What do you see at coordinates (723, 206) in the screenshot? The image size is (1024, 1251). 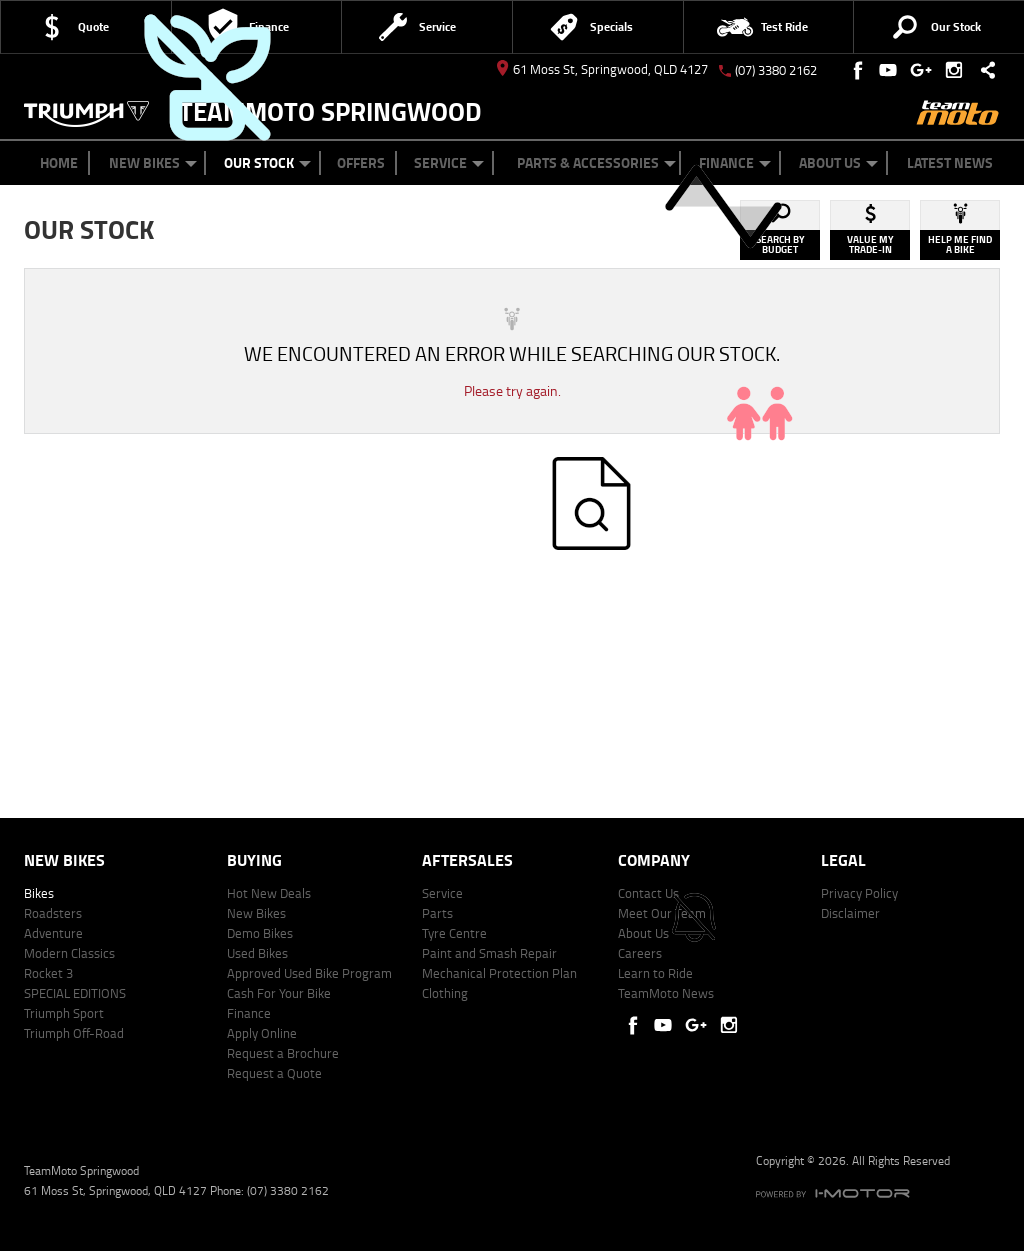 I see `select triangle waveform for audio synthesis` at bounding box center [723, 206].